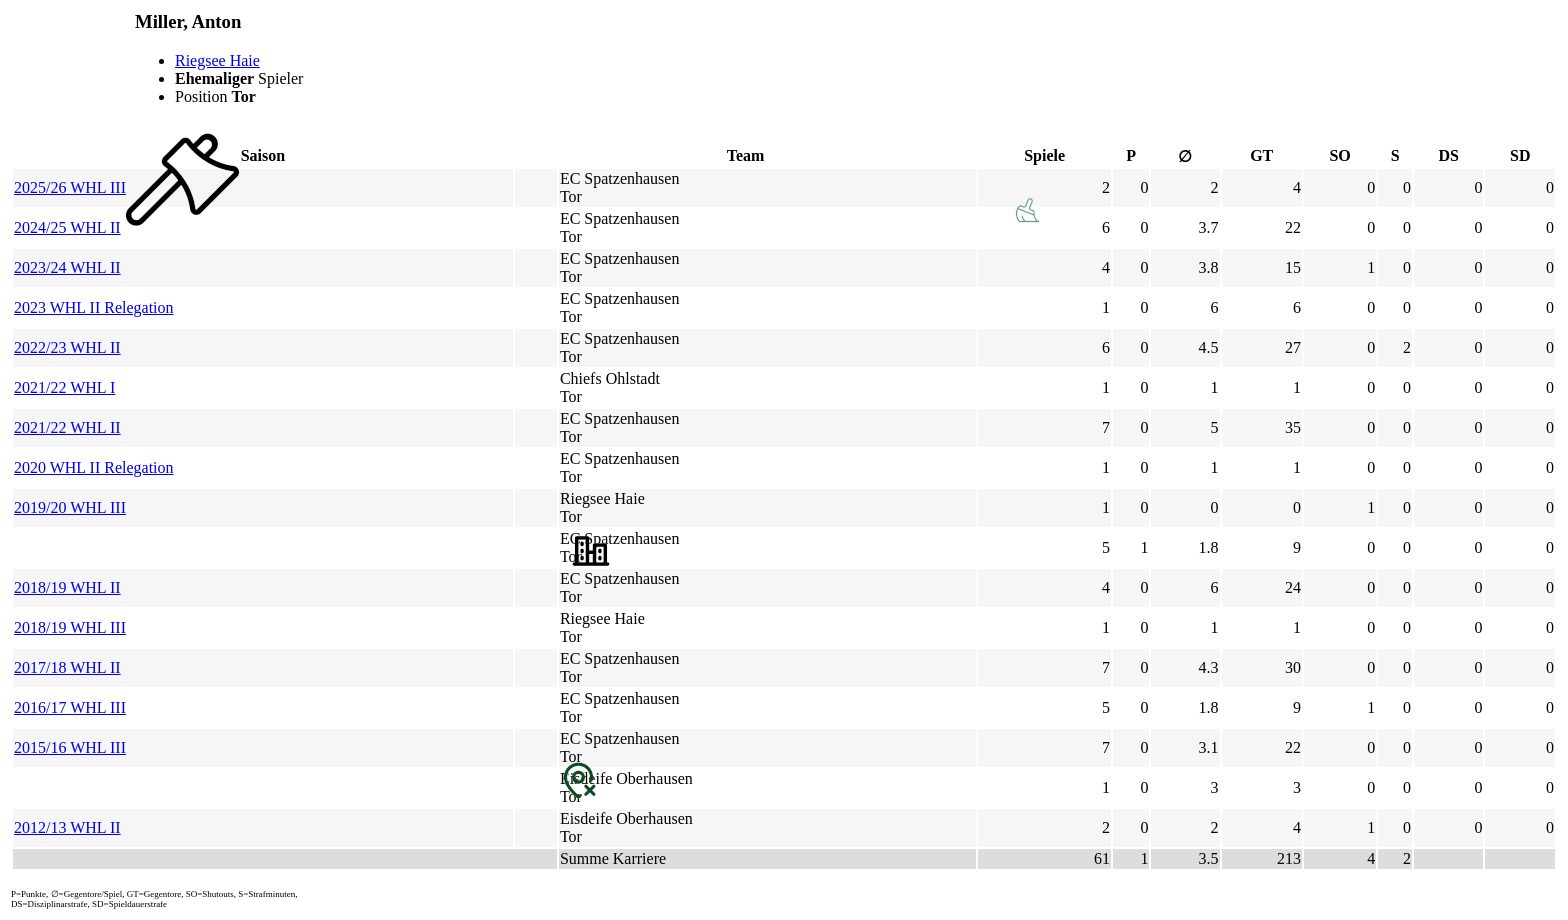 Image resolution: width=1568 pixels, height=920 pixels. I want to click on remove a saved location, so click(578, 780).